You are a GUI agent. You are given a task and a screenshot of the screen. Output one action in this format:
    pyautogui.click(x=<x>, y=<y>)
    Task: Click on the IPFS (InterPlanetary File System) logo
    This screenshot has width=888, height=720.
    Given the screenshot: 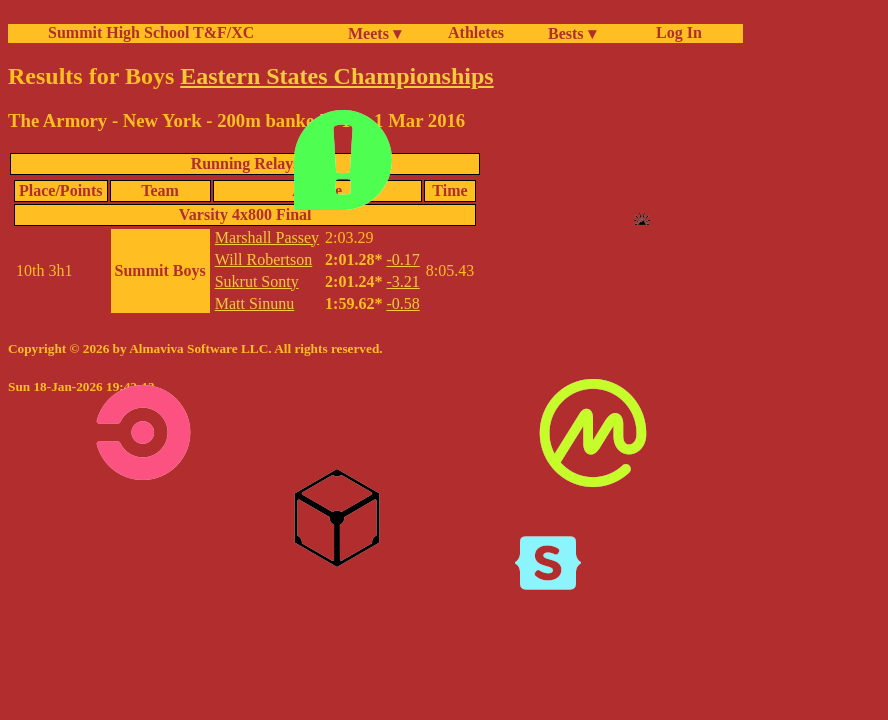 What is the action you would take?
    pyautogui.click(x=337, y=518)
    